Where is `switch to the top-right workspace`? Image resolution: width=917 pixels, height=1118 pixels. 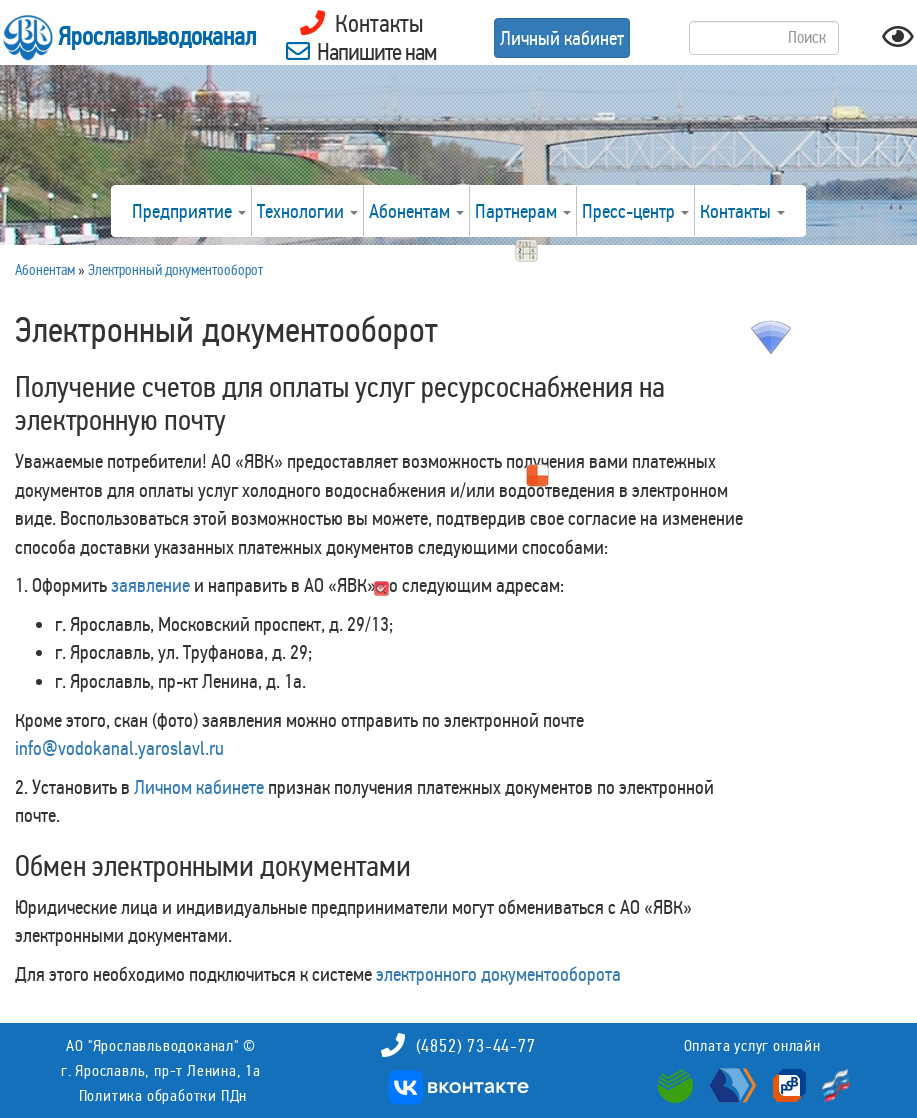
switch to the top-right workspace is located at coordinates (537, 475).